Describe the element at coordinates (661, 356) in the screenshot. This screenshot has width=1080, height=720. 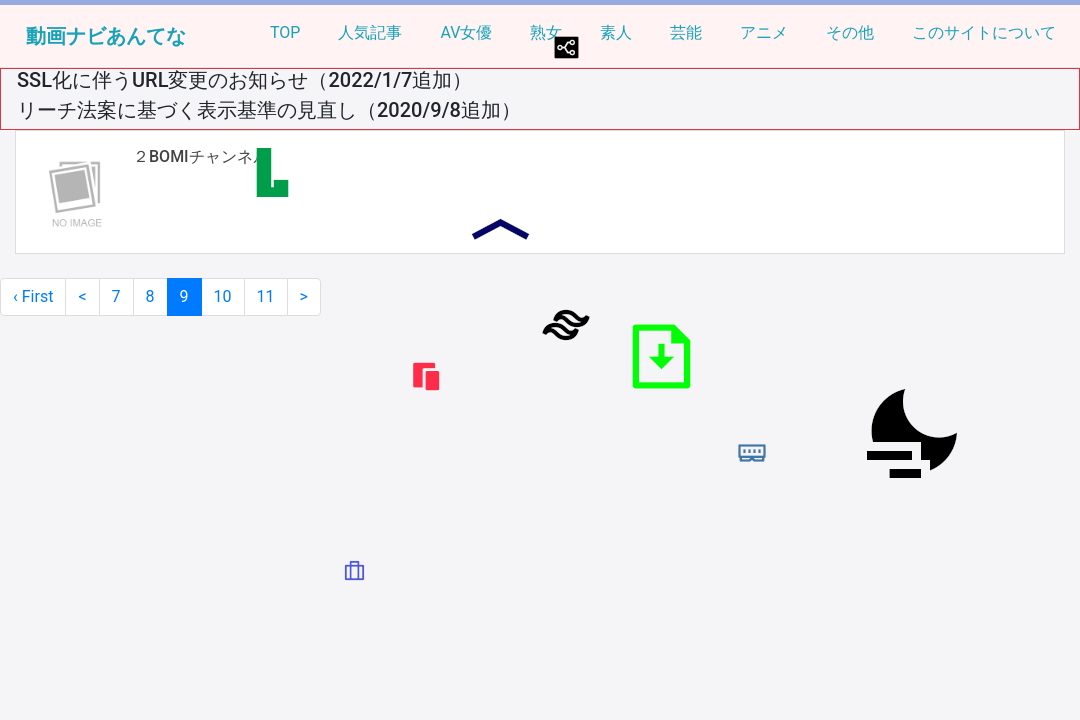
I see `download this file` at that location.